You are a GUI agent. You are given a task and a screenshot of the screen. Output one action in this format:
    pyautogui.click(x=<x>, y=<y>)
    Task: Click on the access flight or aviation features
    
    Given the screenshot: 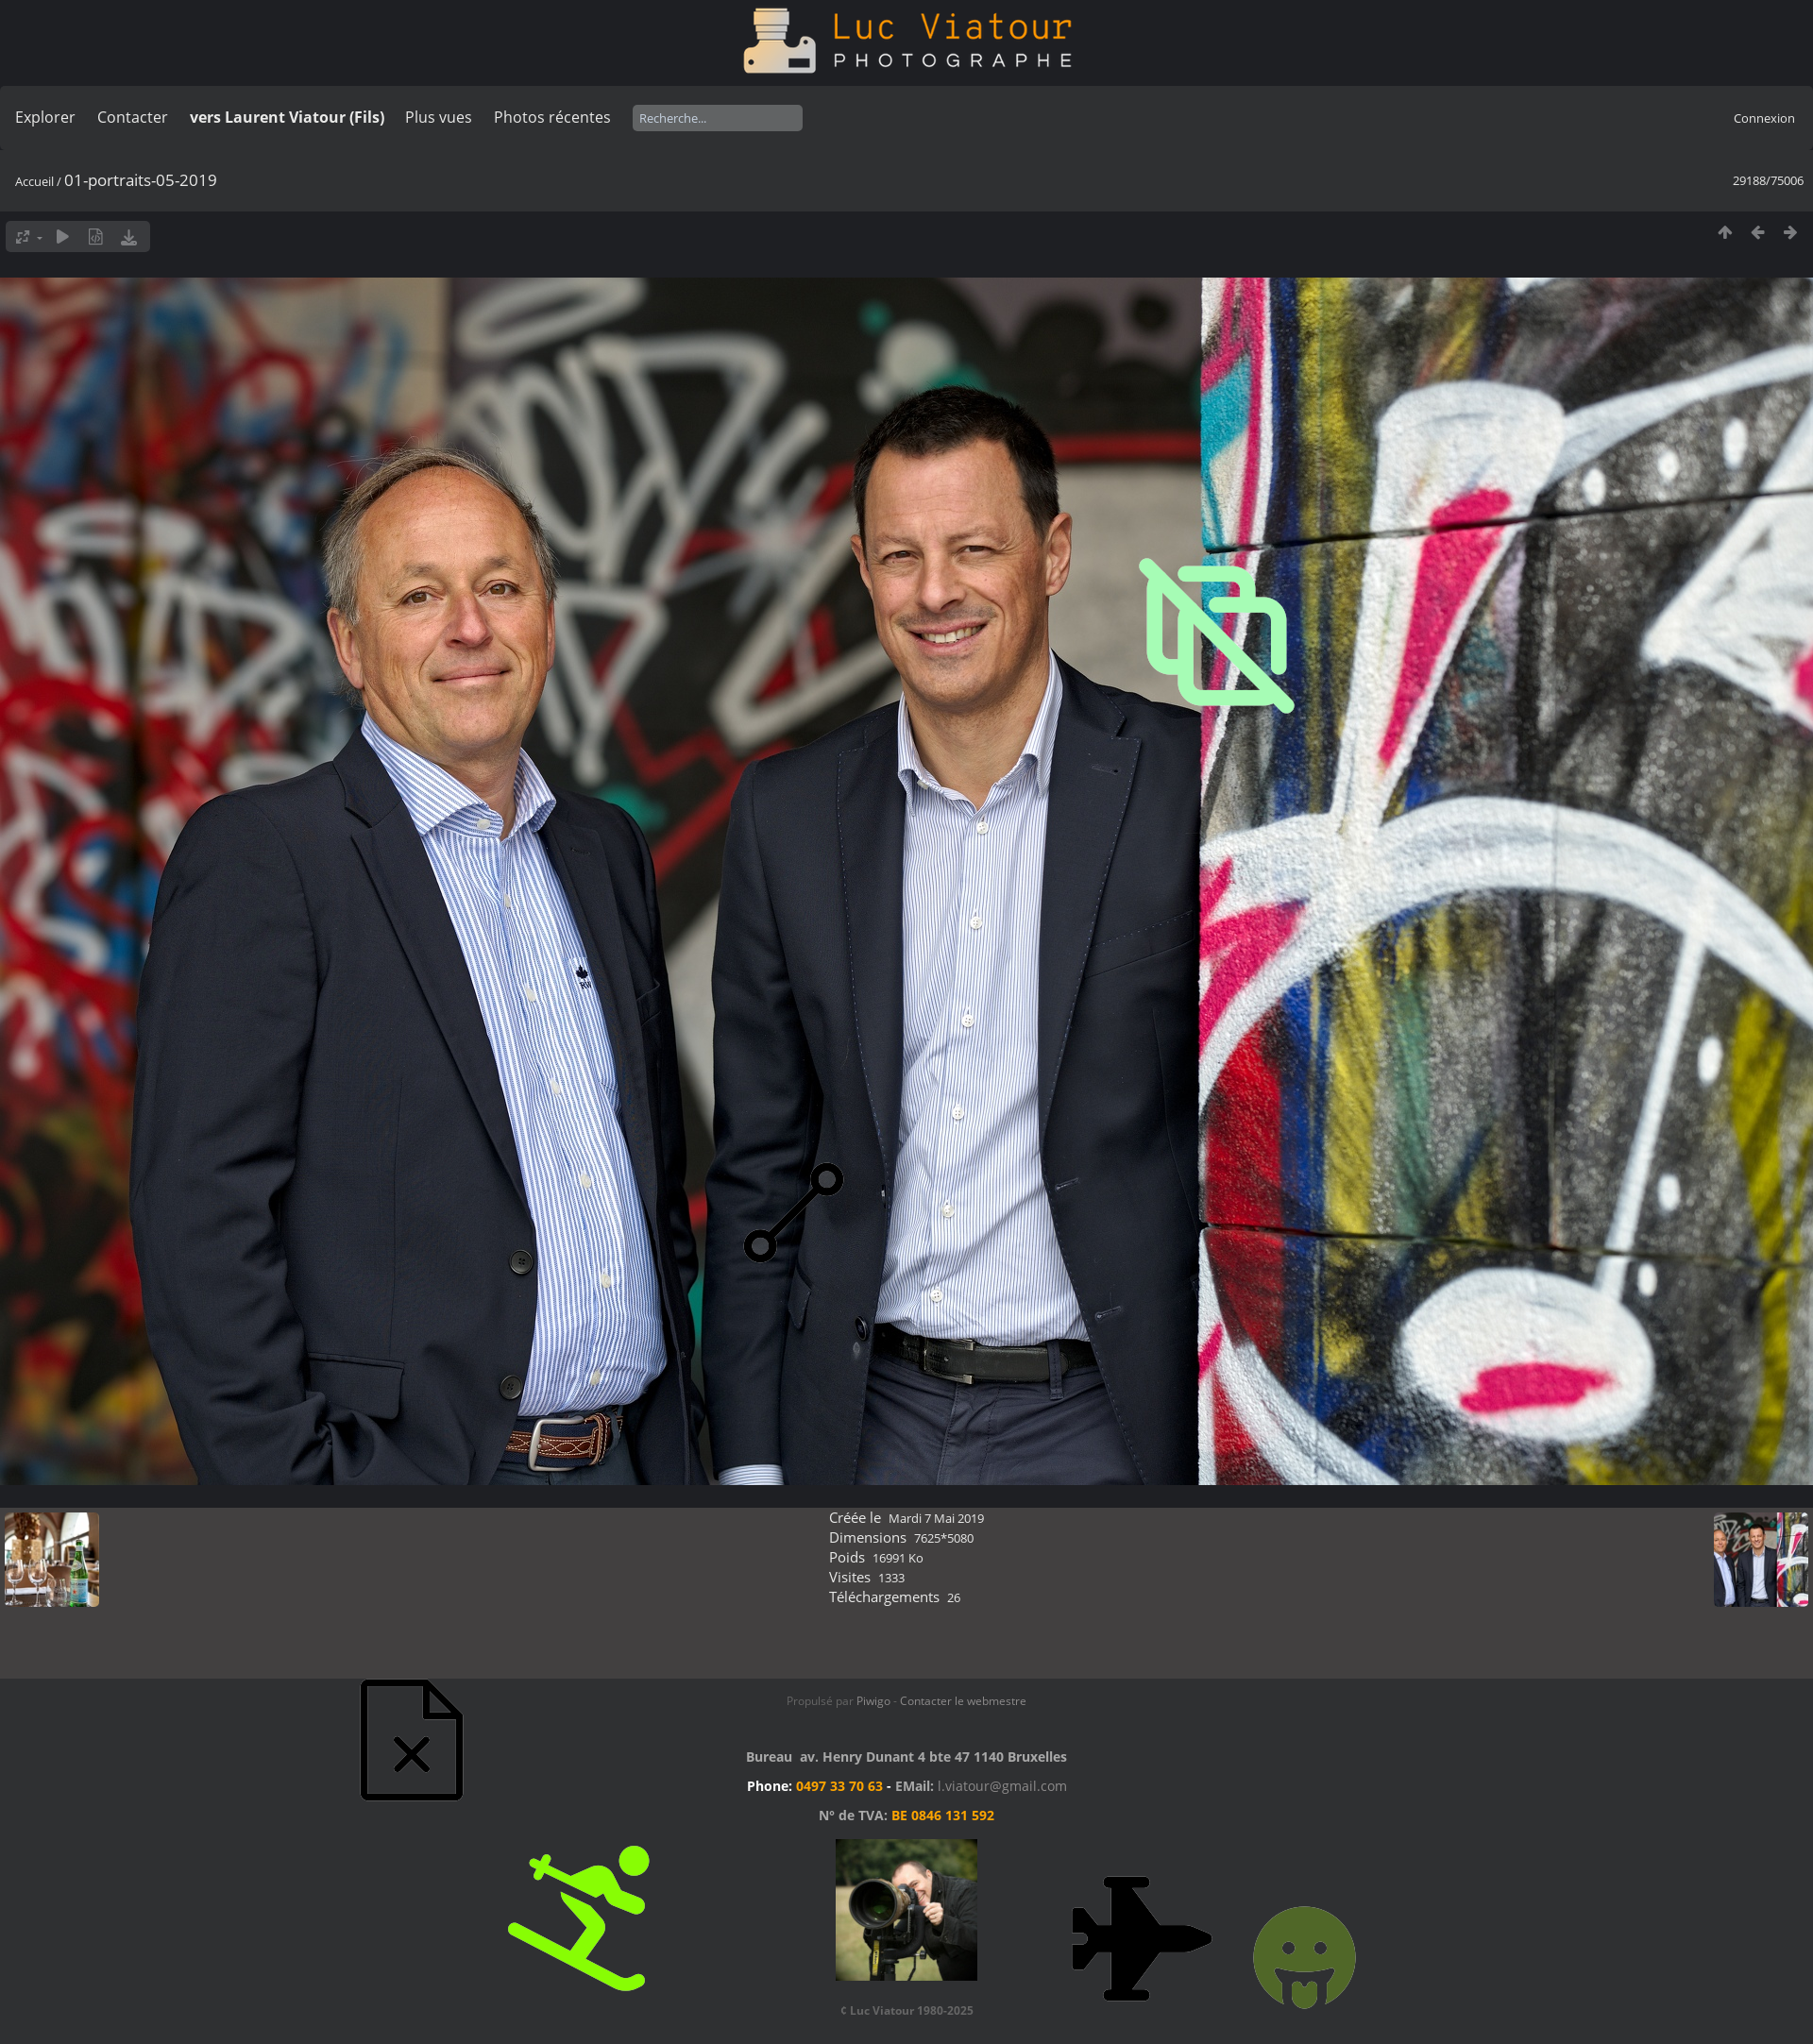 What is the action you would take?
    pyautogui.click(x=1142, y=1938)
    